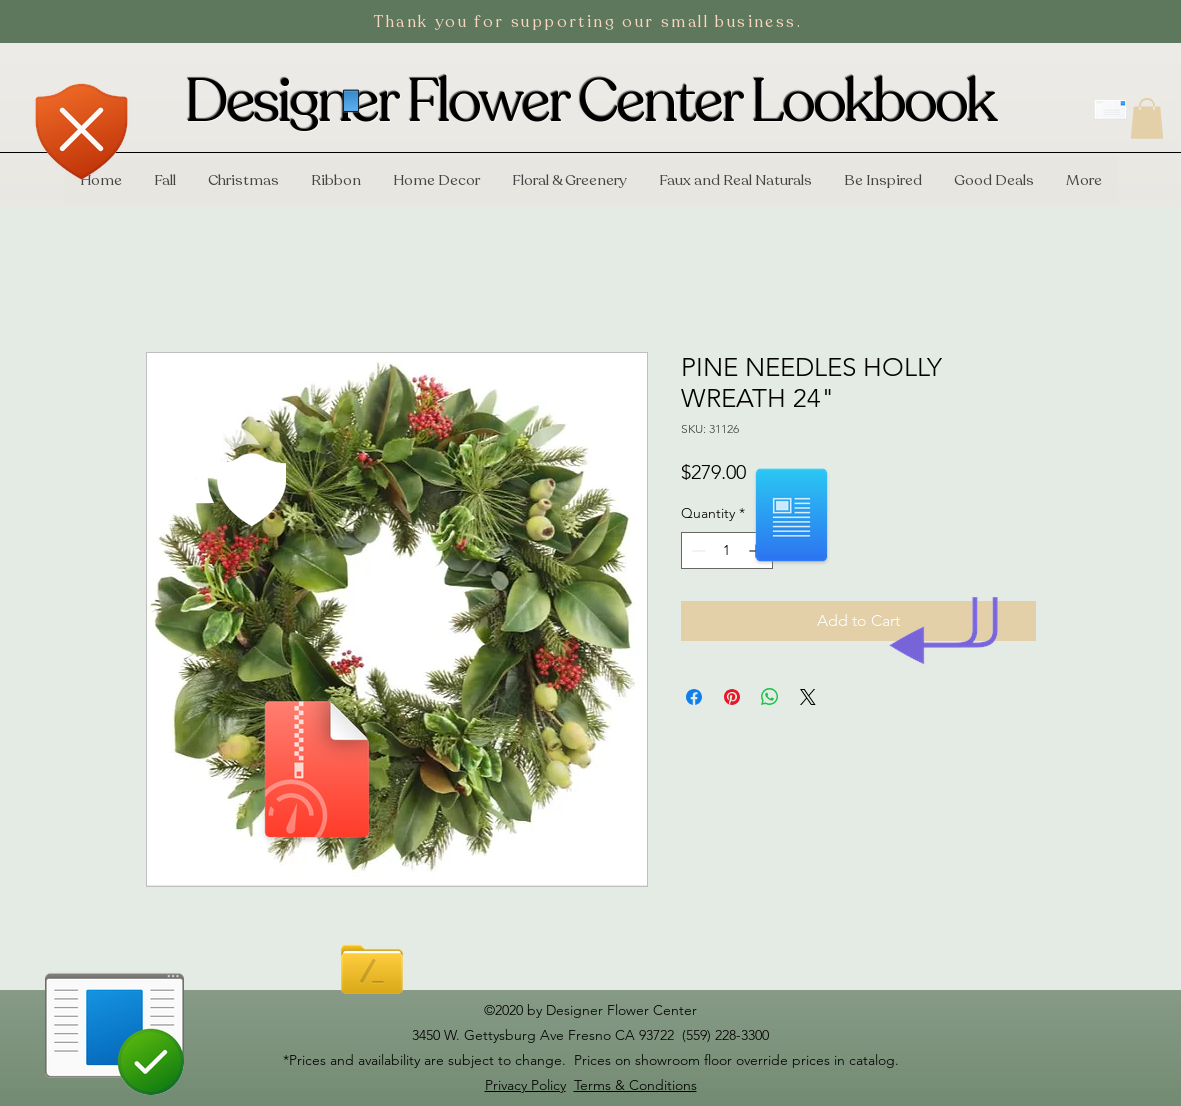  I want to click on program or application verified successfully, so click(114, 1025).